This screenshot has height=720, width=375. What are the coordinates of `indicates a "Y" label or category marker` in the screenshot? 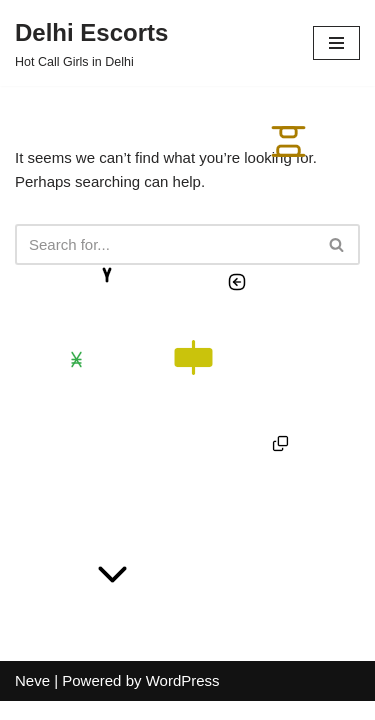 It's located at (107, 275).